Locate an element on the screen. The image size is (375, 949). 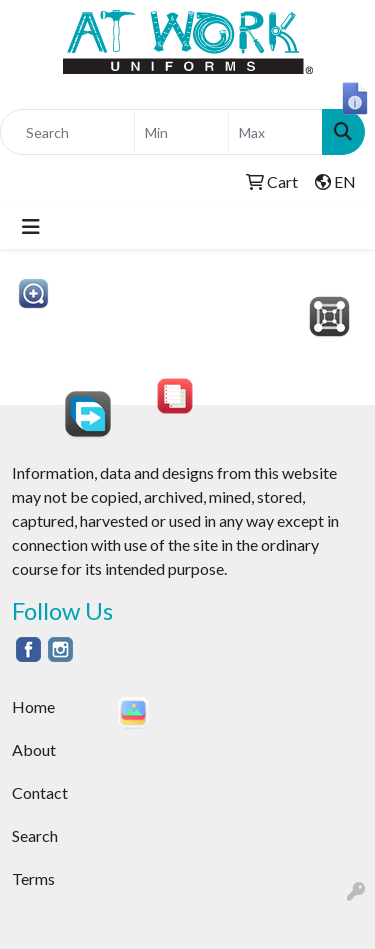
open synology assistant app is located at coordinates (33, 293).